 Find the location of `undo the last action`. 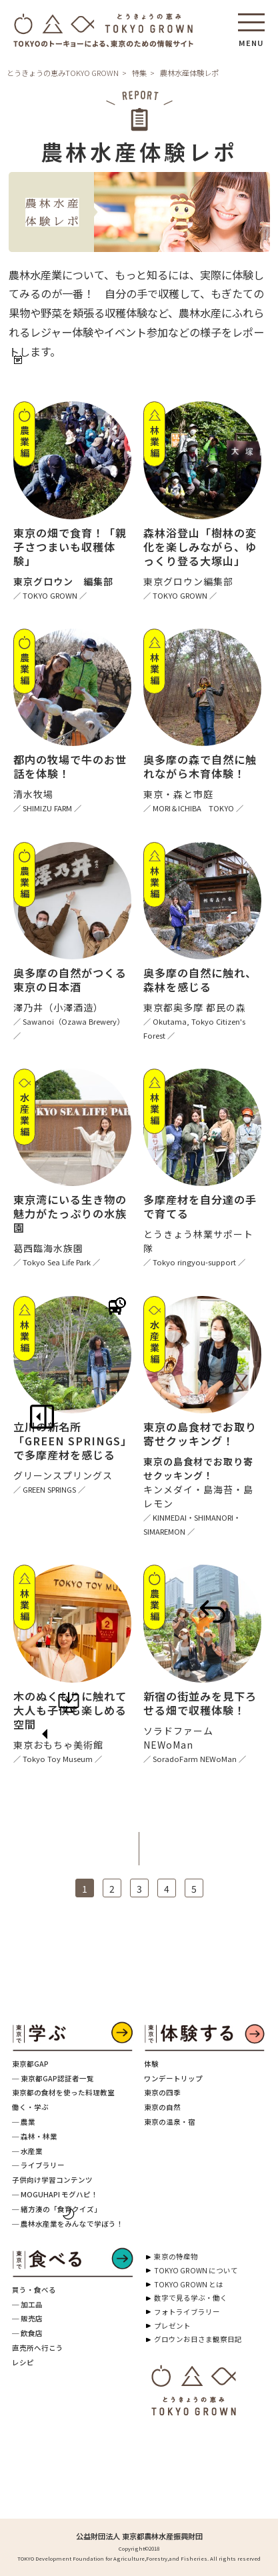

undo the last action is located at coordinates (213, 1612).